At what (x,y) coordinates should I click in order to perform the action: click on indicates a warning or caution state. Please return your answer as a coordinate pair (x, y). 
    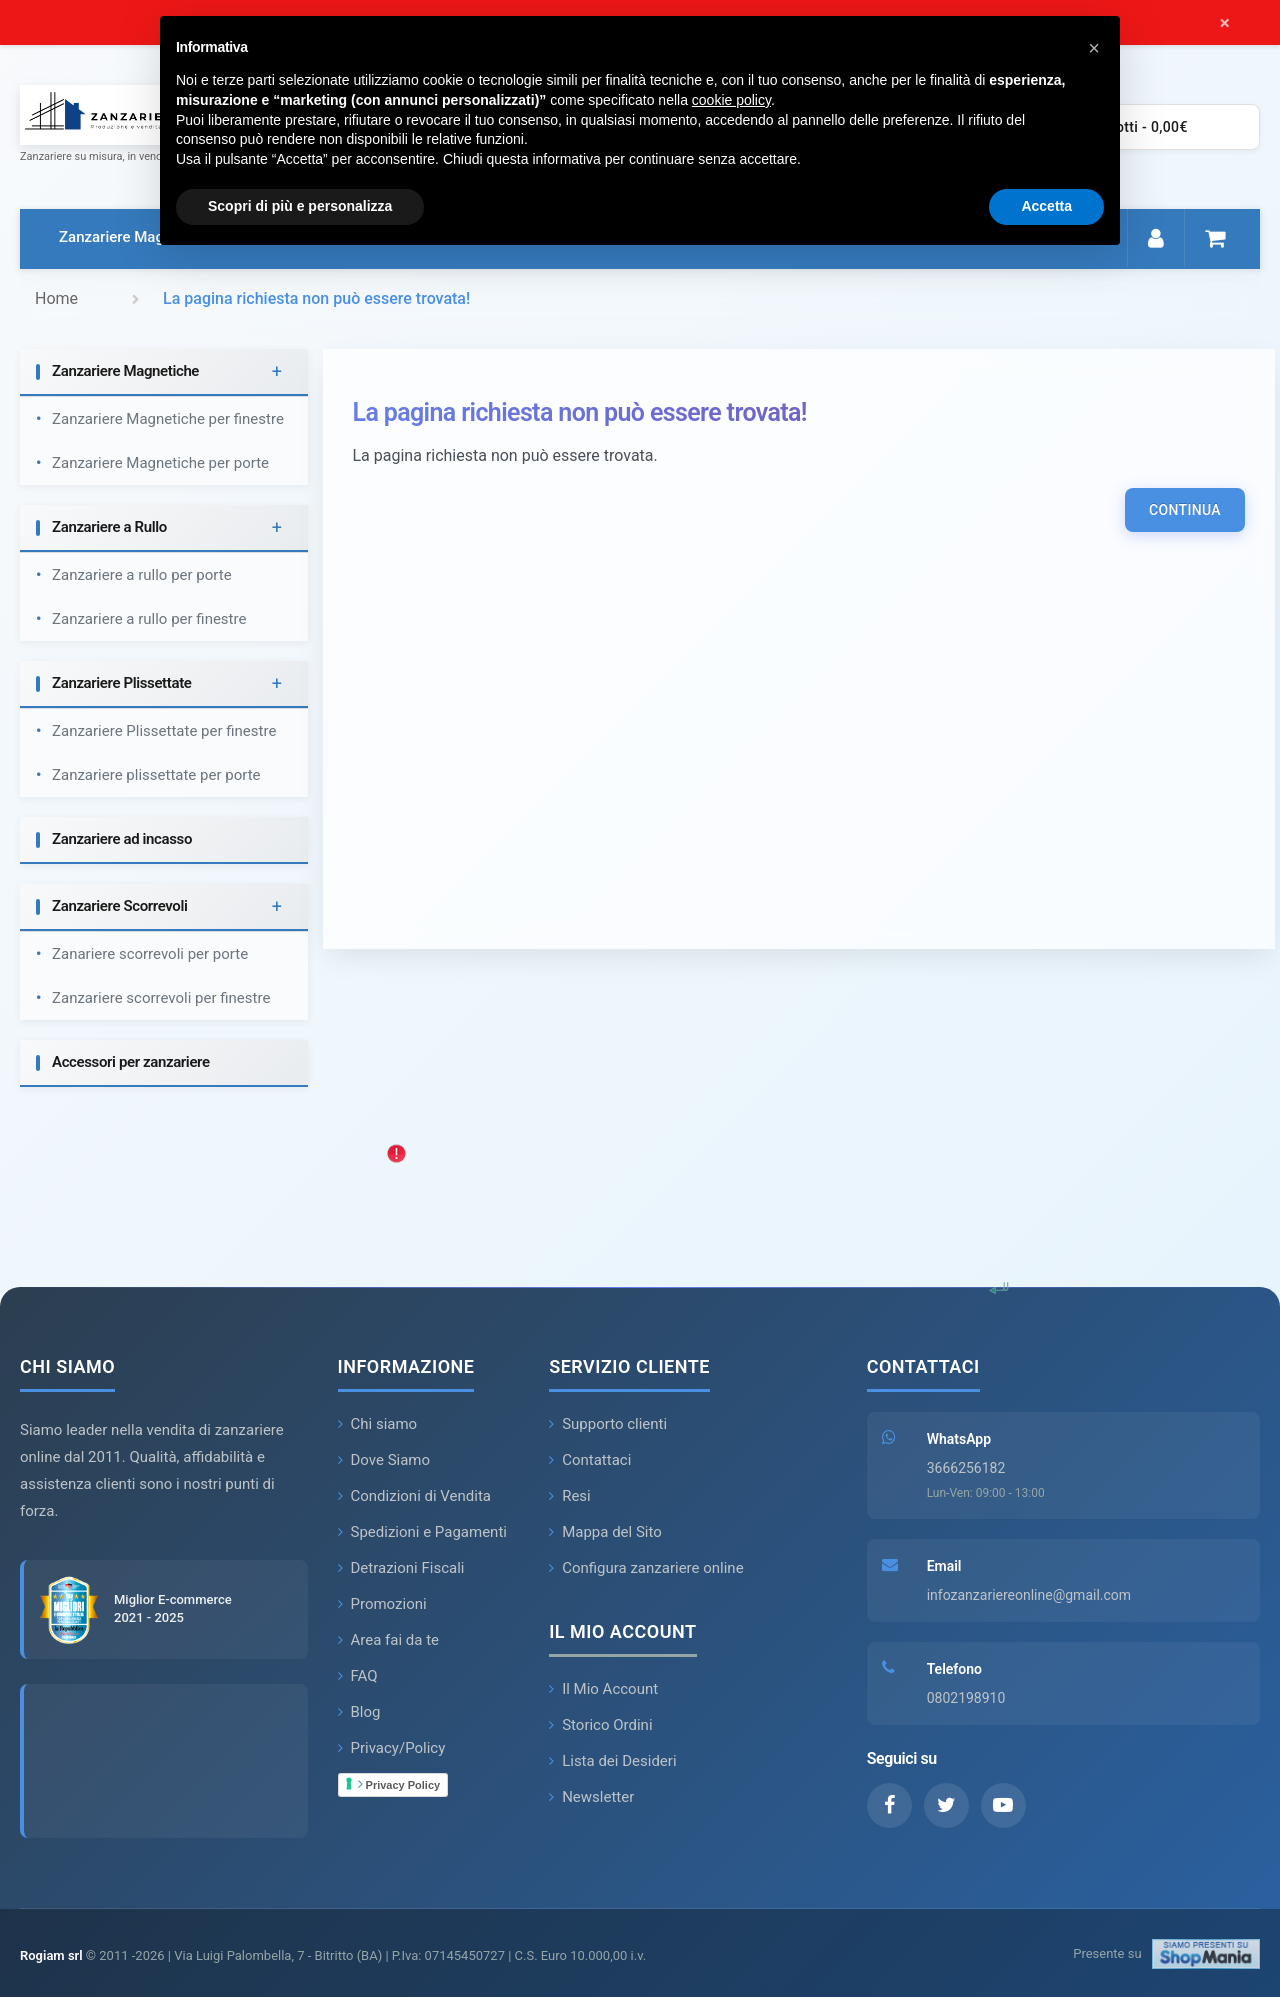
    Looking at the image, I should click on (396, 1153).